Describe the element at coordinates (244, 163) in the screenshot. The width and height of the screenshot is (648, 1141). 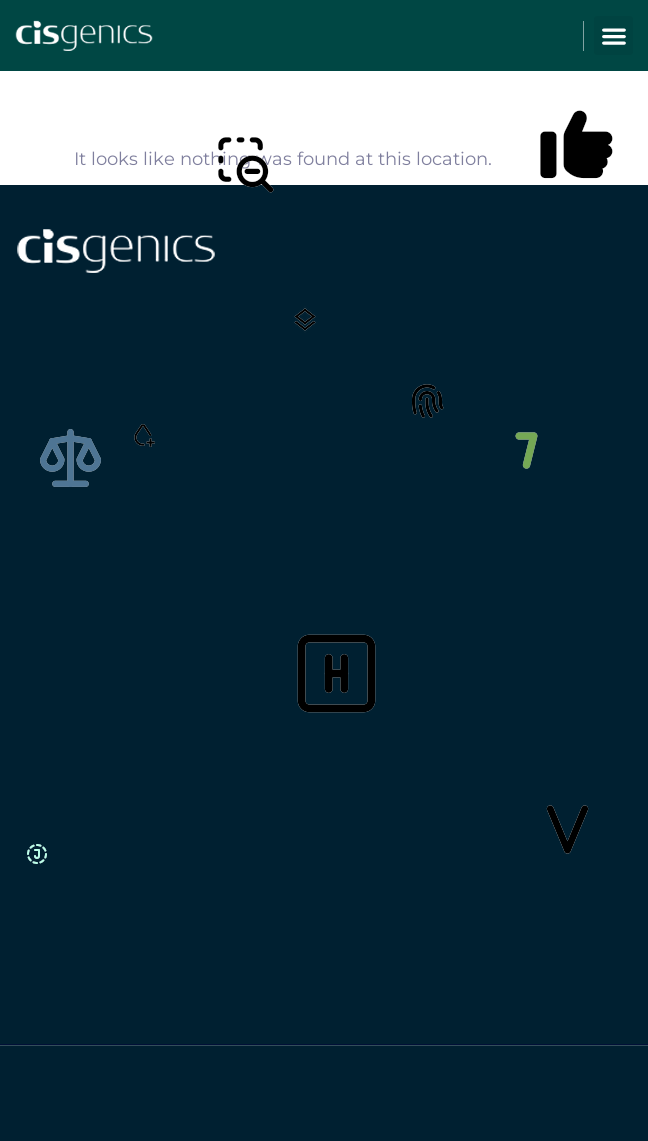
I see `zoom out of selected area` at that location.